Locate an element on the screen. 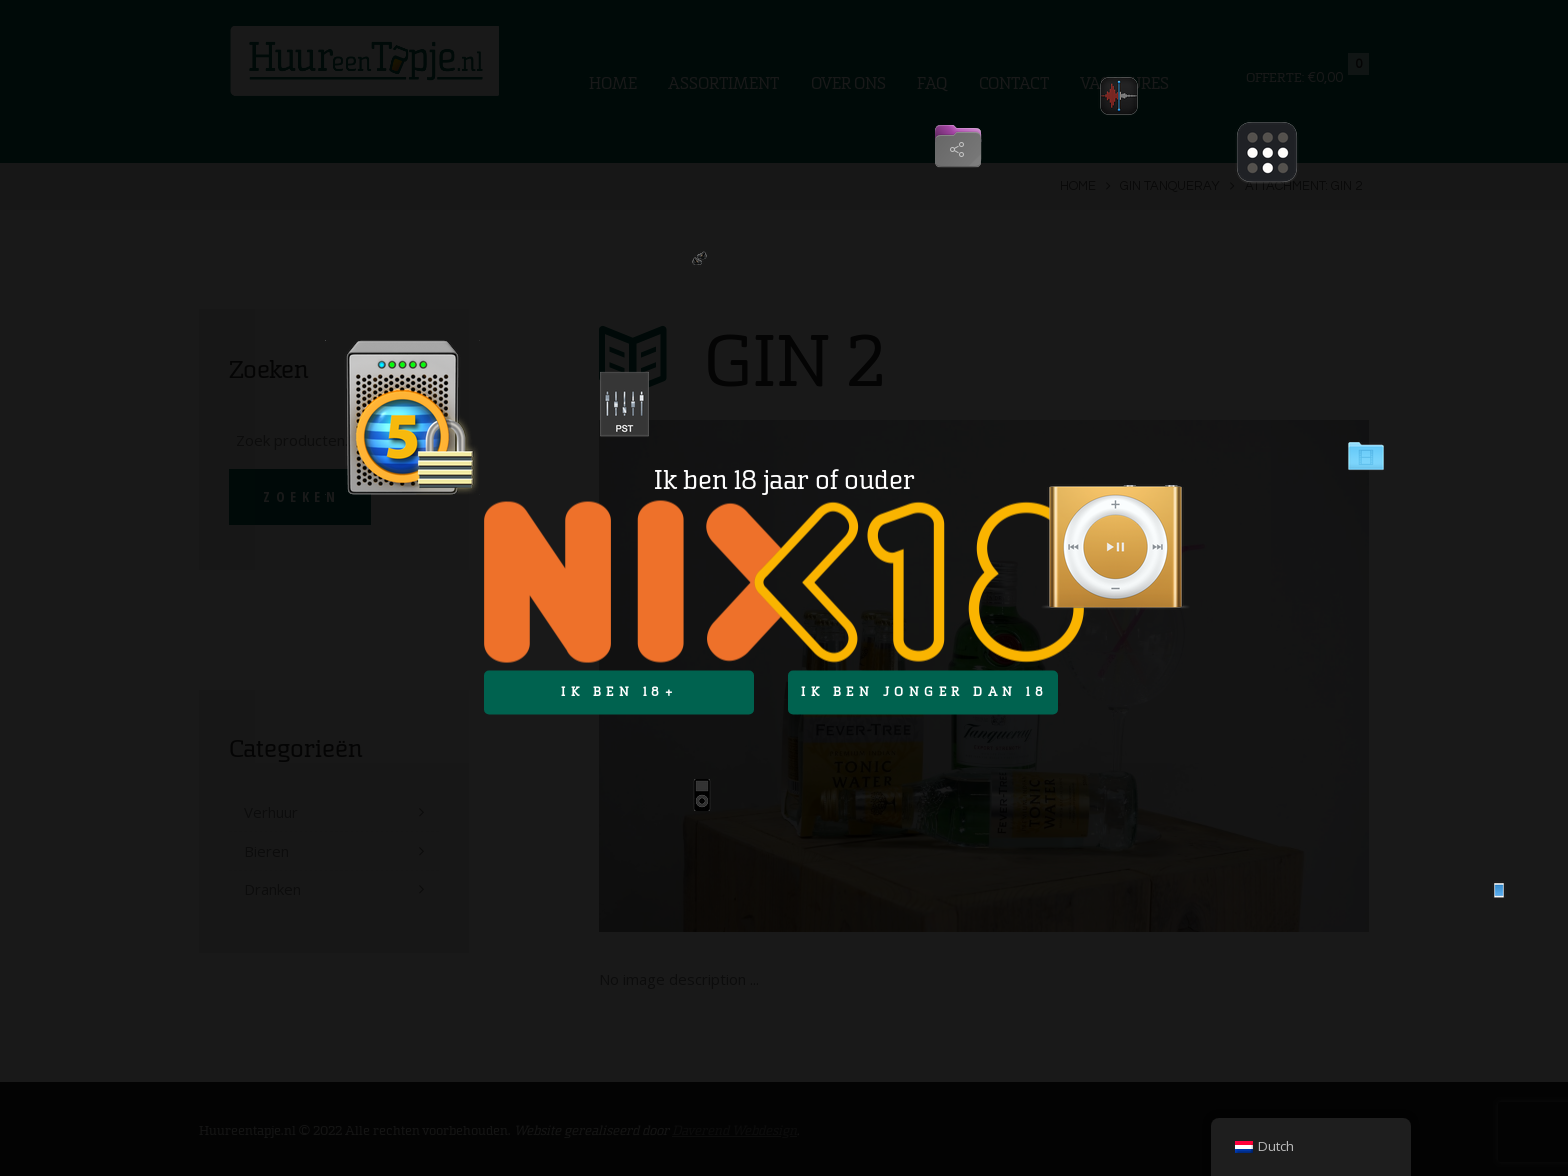  iPod nano device in sidebar is located at coordinates (702, 795).